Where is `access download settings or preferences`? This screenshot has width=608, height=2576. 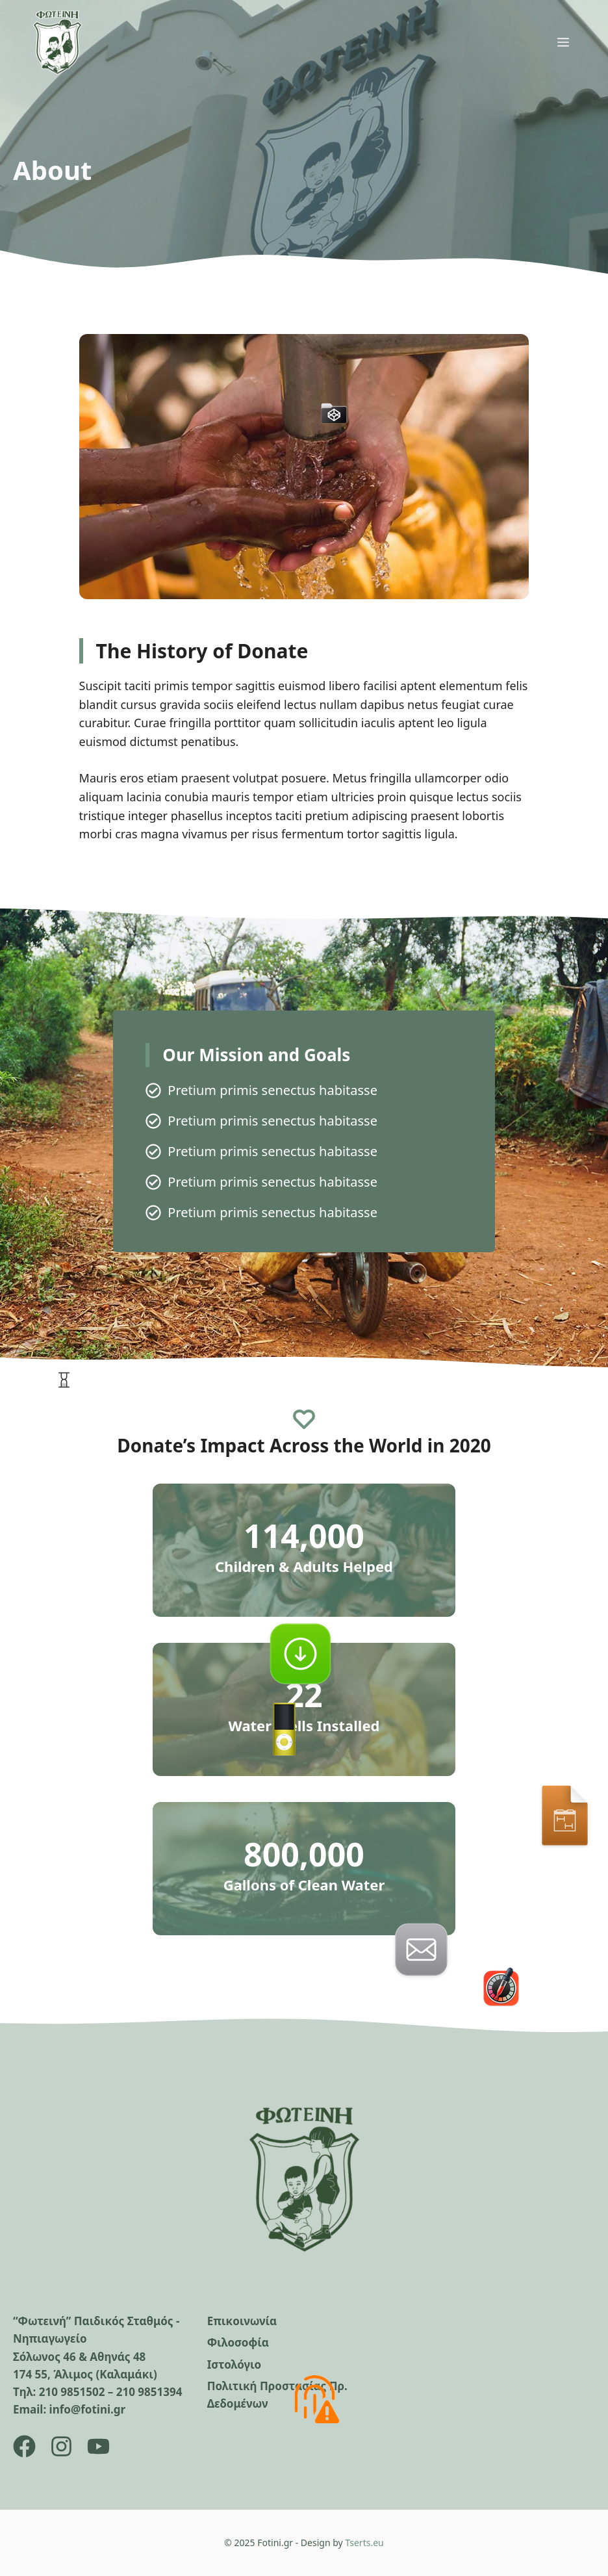 access download settings or preferences is located at coordinates (300, 1655).